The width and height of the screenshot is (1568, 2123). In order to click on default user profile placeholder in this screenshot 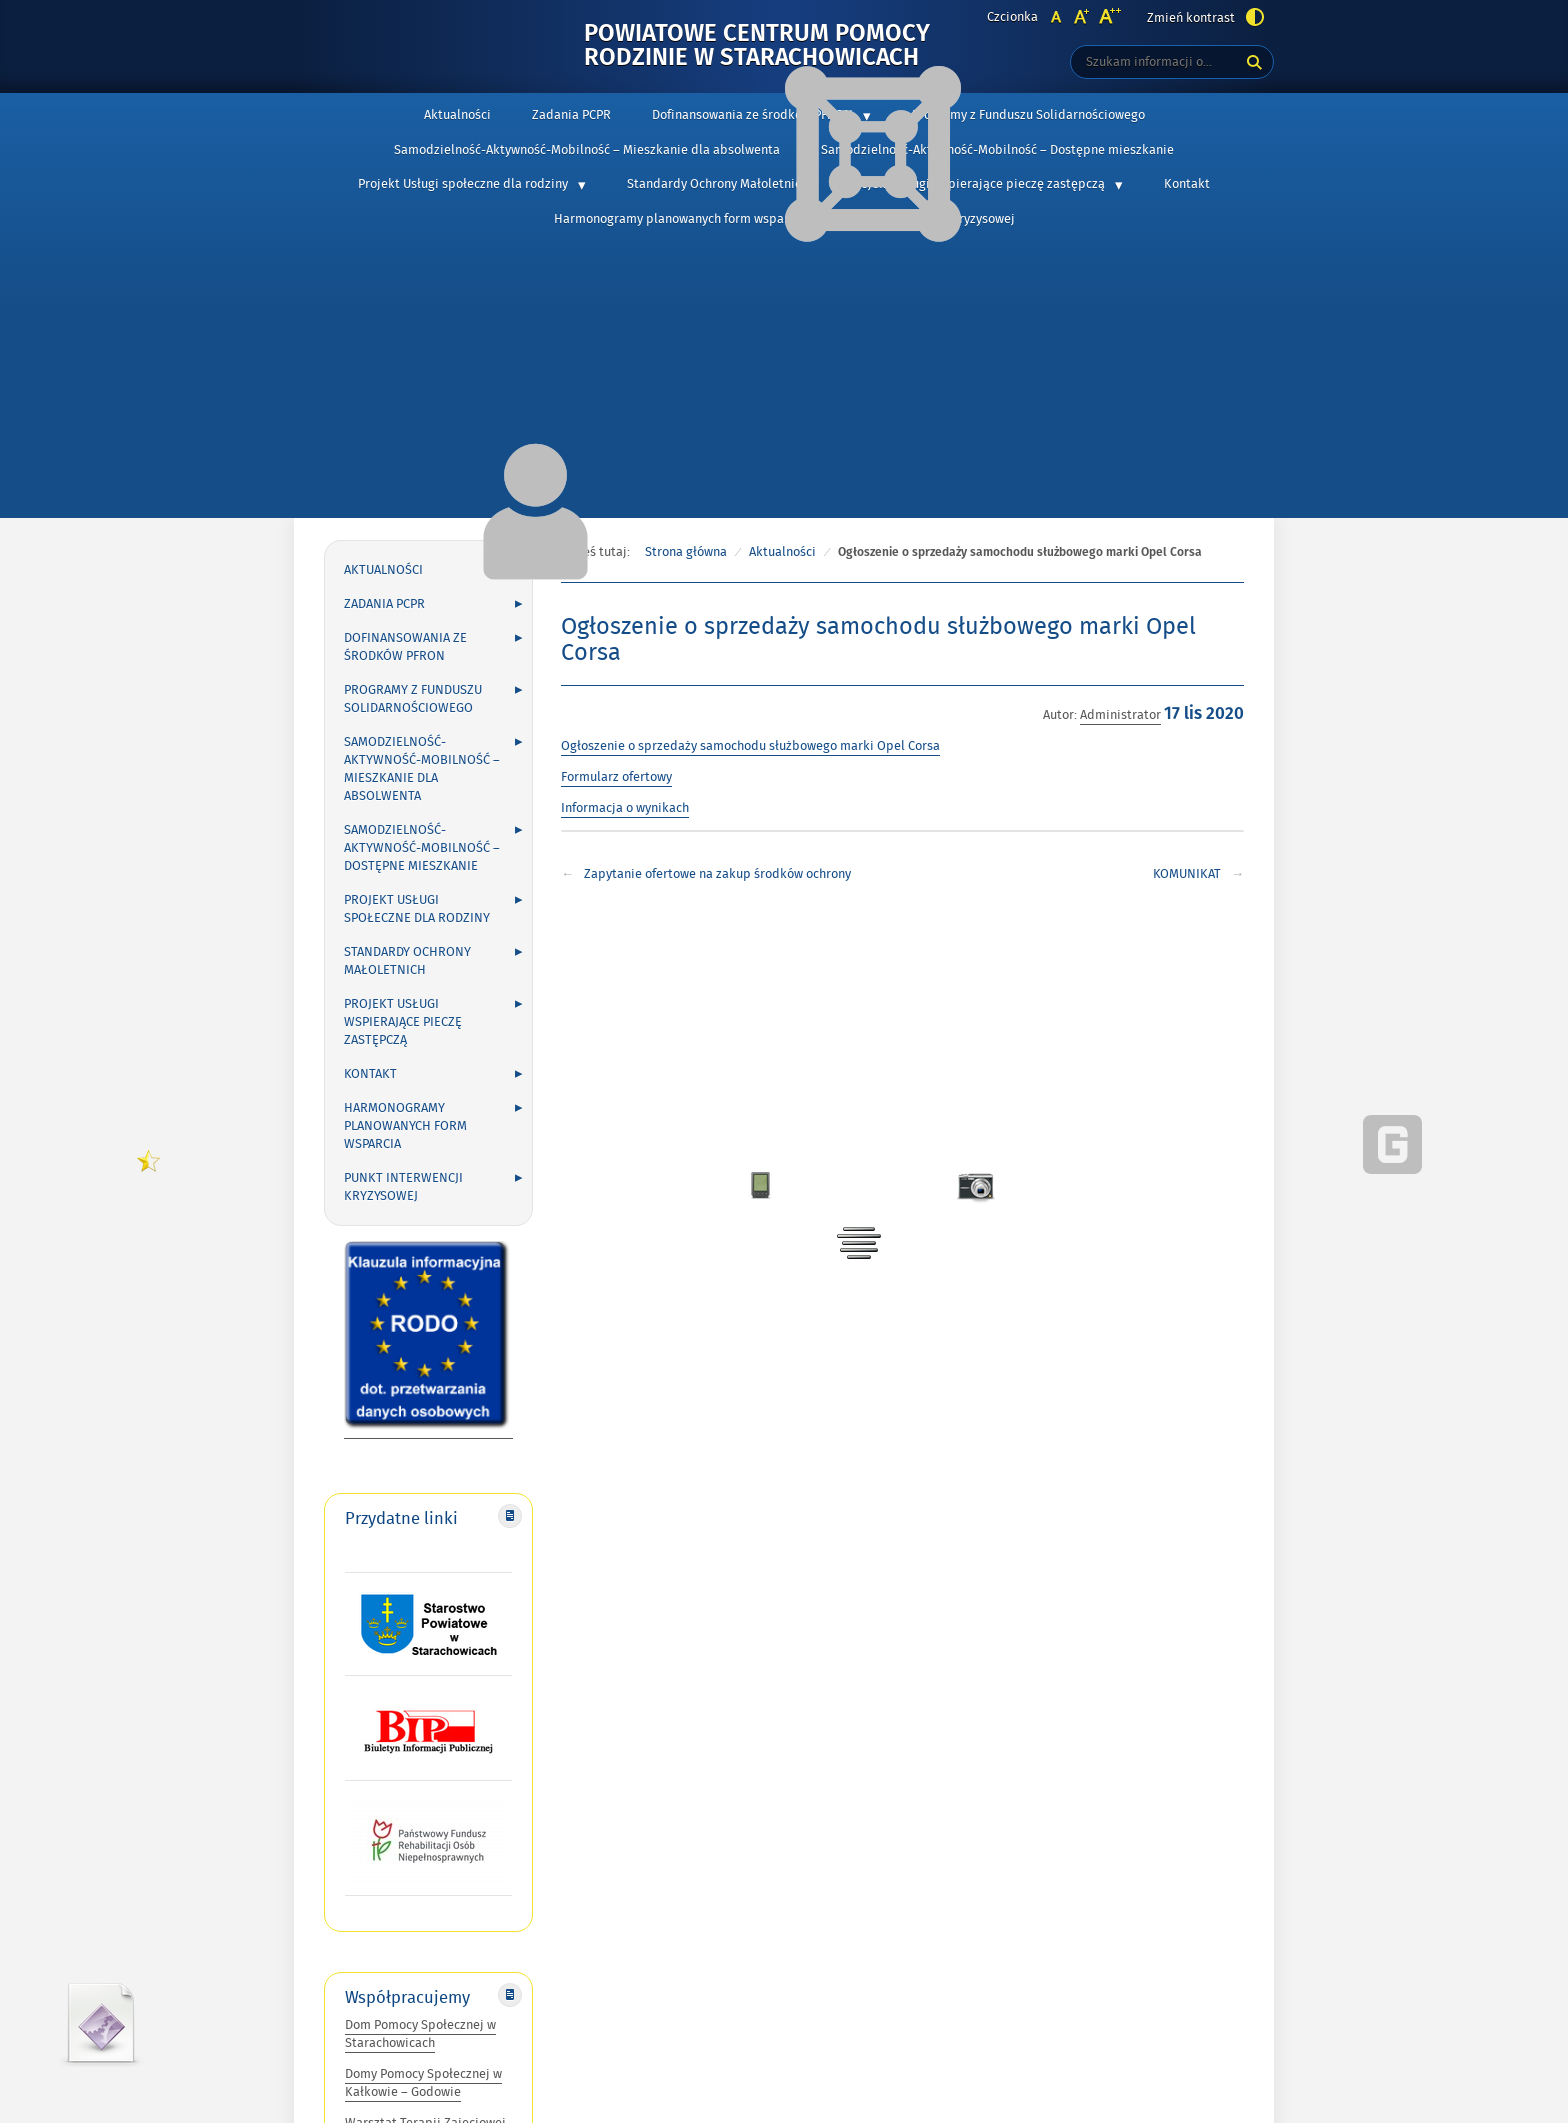, I will do `click(535, 506)`.